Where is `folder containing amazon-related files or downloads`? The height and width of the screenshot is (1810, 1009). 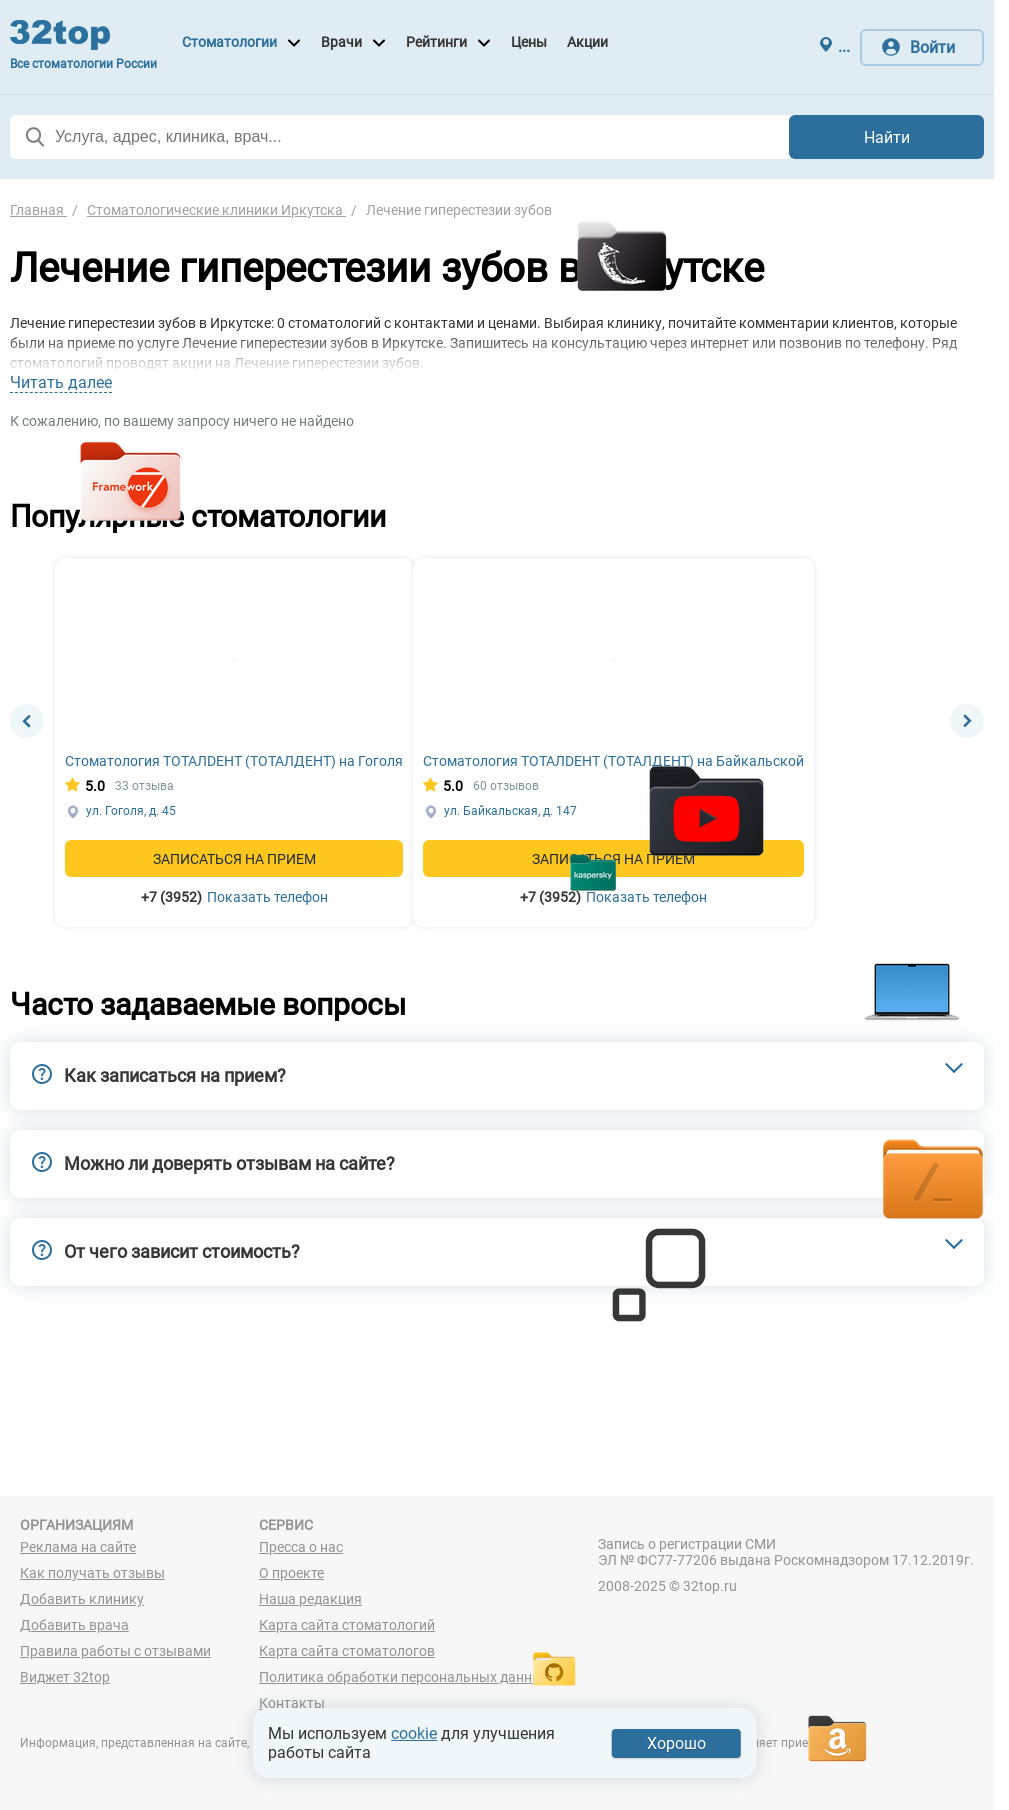 folder containing amazon-related files or downloads is located at coordinates (837, 1740).